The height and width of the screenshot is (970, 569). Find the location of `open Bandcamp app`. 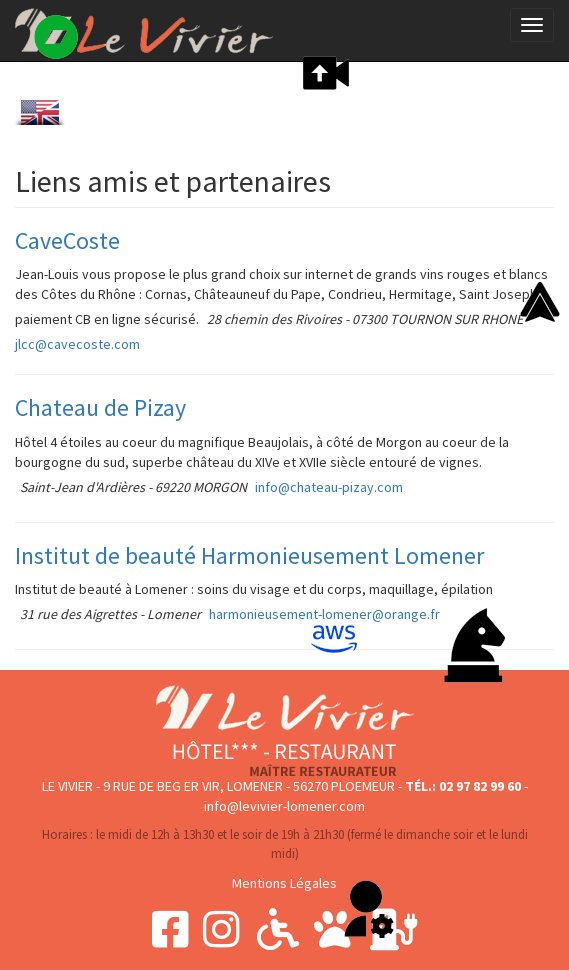

open Bandcamp app is located at coordinates (56, 37).